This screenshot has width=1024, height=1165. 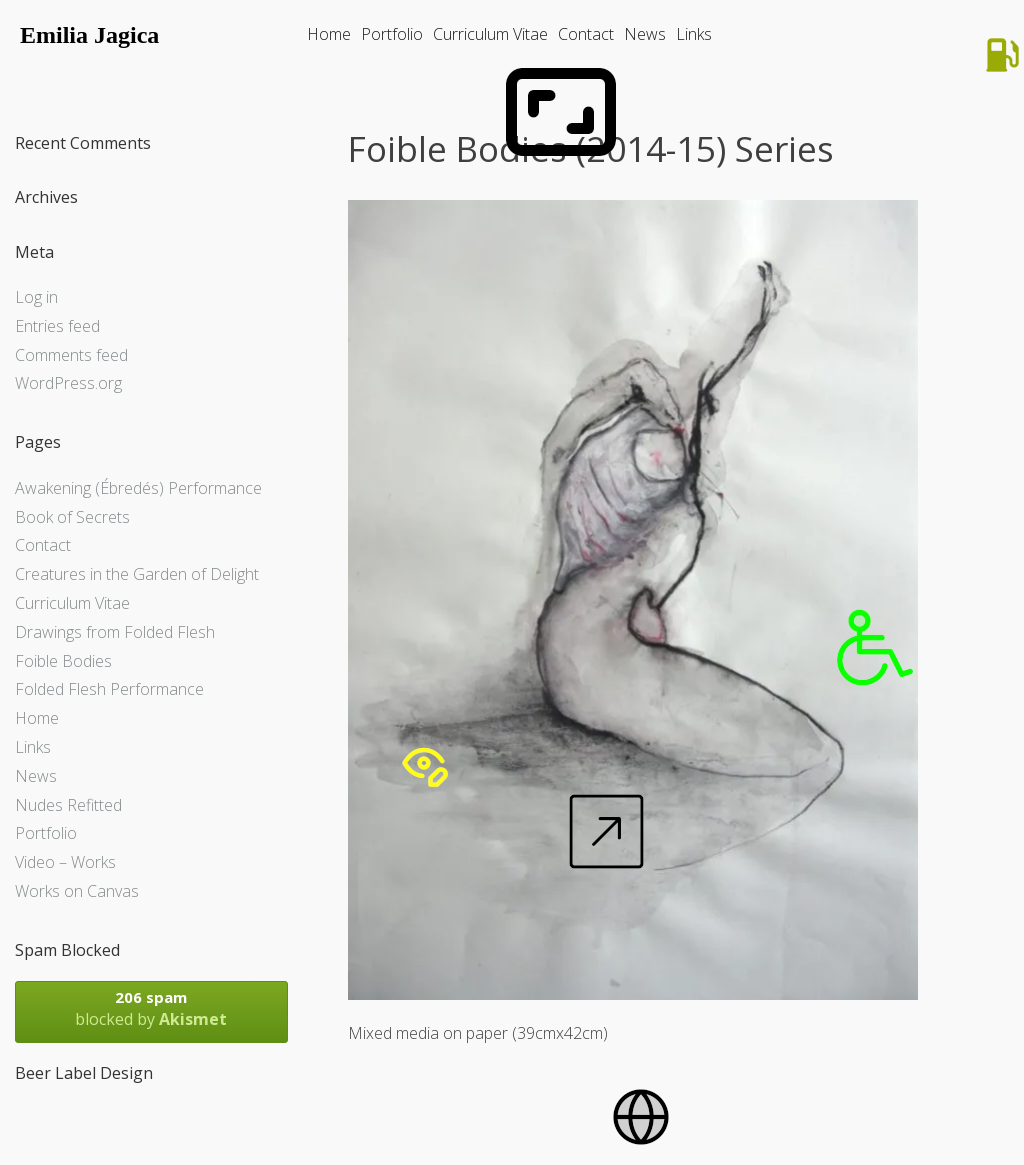 I want to click on indicates wheelchair accessibility available, so click(x=868, y=649).